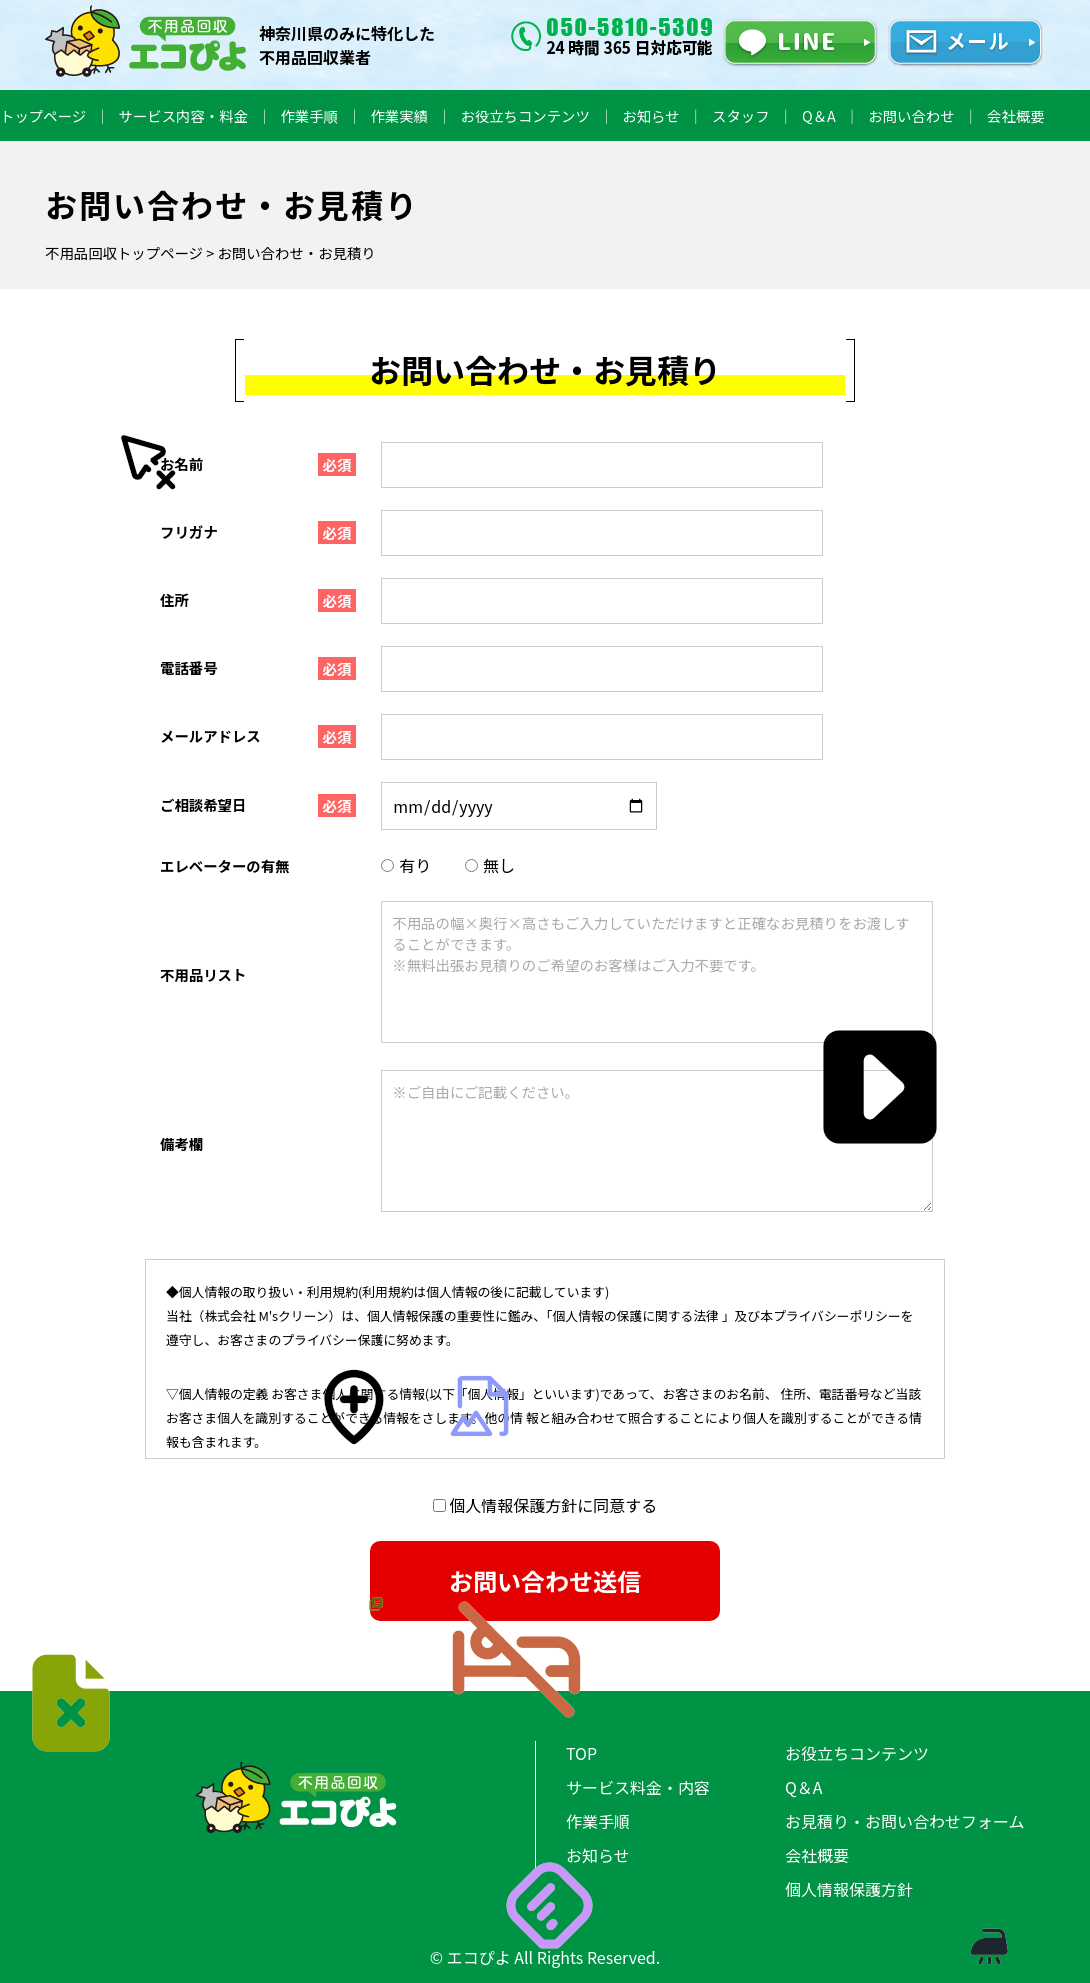 The width and height of the screenshot is (1090, 1983). What do you see at coordinates (549, 1905) in the screenshot?
I see `open feedly app` at bounding box center [549, 1905].